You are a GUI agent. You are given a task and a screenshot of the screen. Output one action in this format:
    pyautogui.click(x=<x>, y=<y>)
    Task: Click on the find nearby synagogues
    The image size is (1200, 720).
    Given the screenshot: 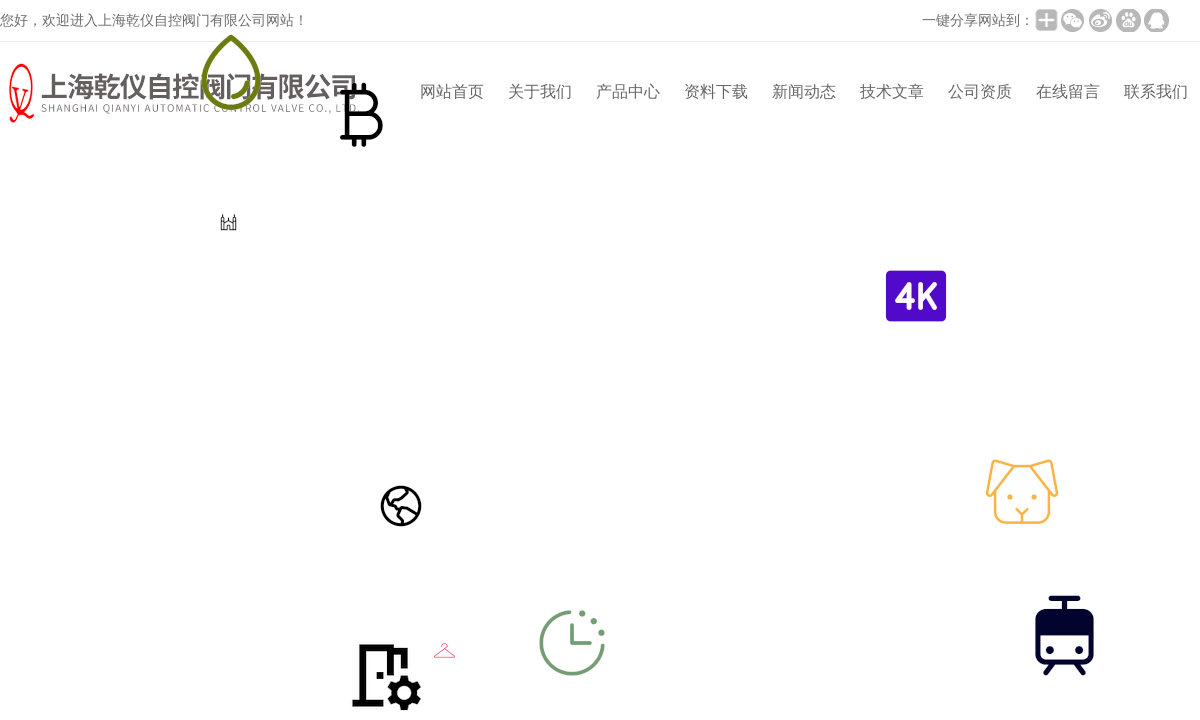 What is the action you would take?
    pyautogui.click(x=228, y=222)
    